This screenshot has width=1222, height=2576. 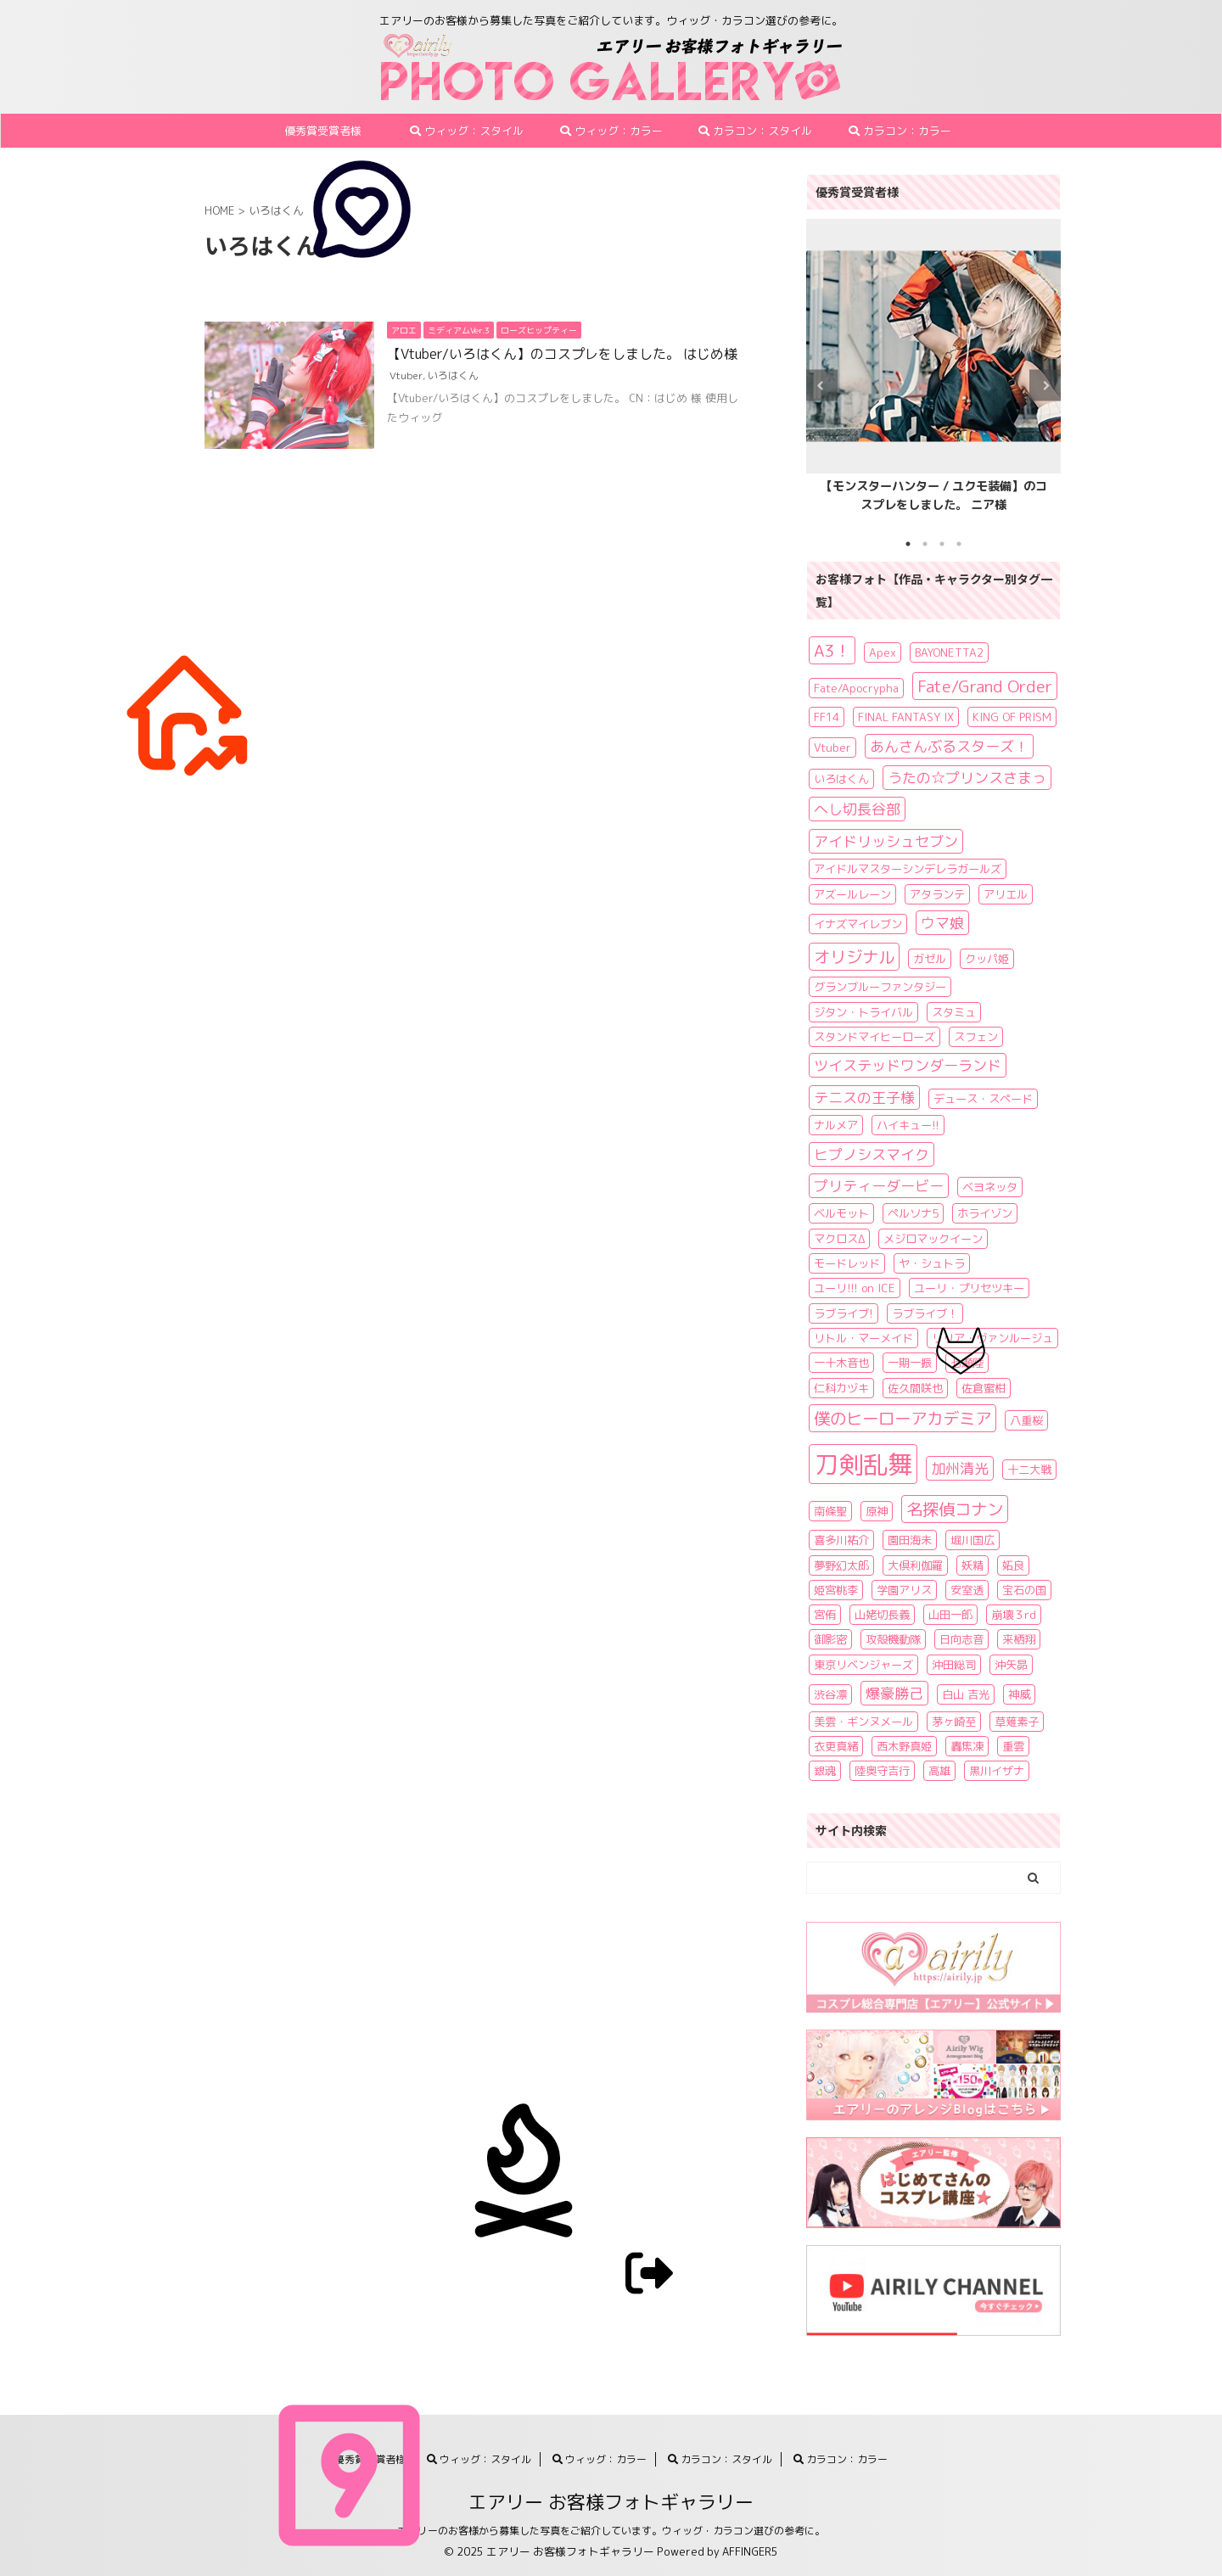 What do you see at coordinates (961, 1350) in the screenshot?
I see `link to gitlab repository` at bounding box center [961, 1350].